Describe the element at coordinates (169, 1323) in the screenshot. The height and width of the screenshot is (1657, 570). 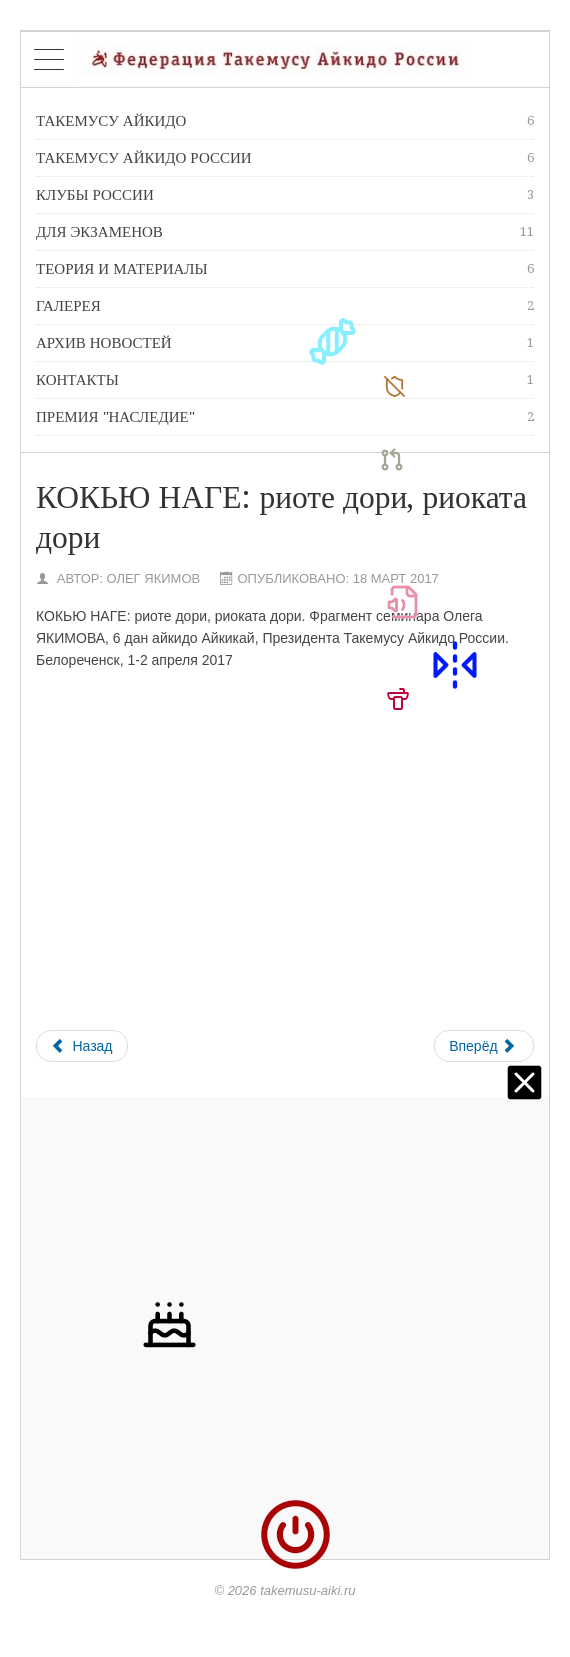
I see `indicates a birthday or celebration` at that location.